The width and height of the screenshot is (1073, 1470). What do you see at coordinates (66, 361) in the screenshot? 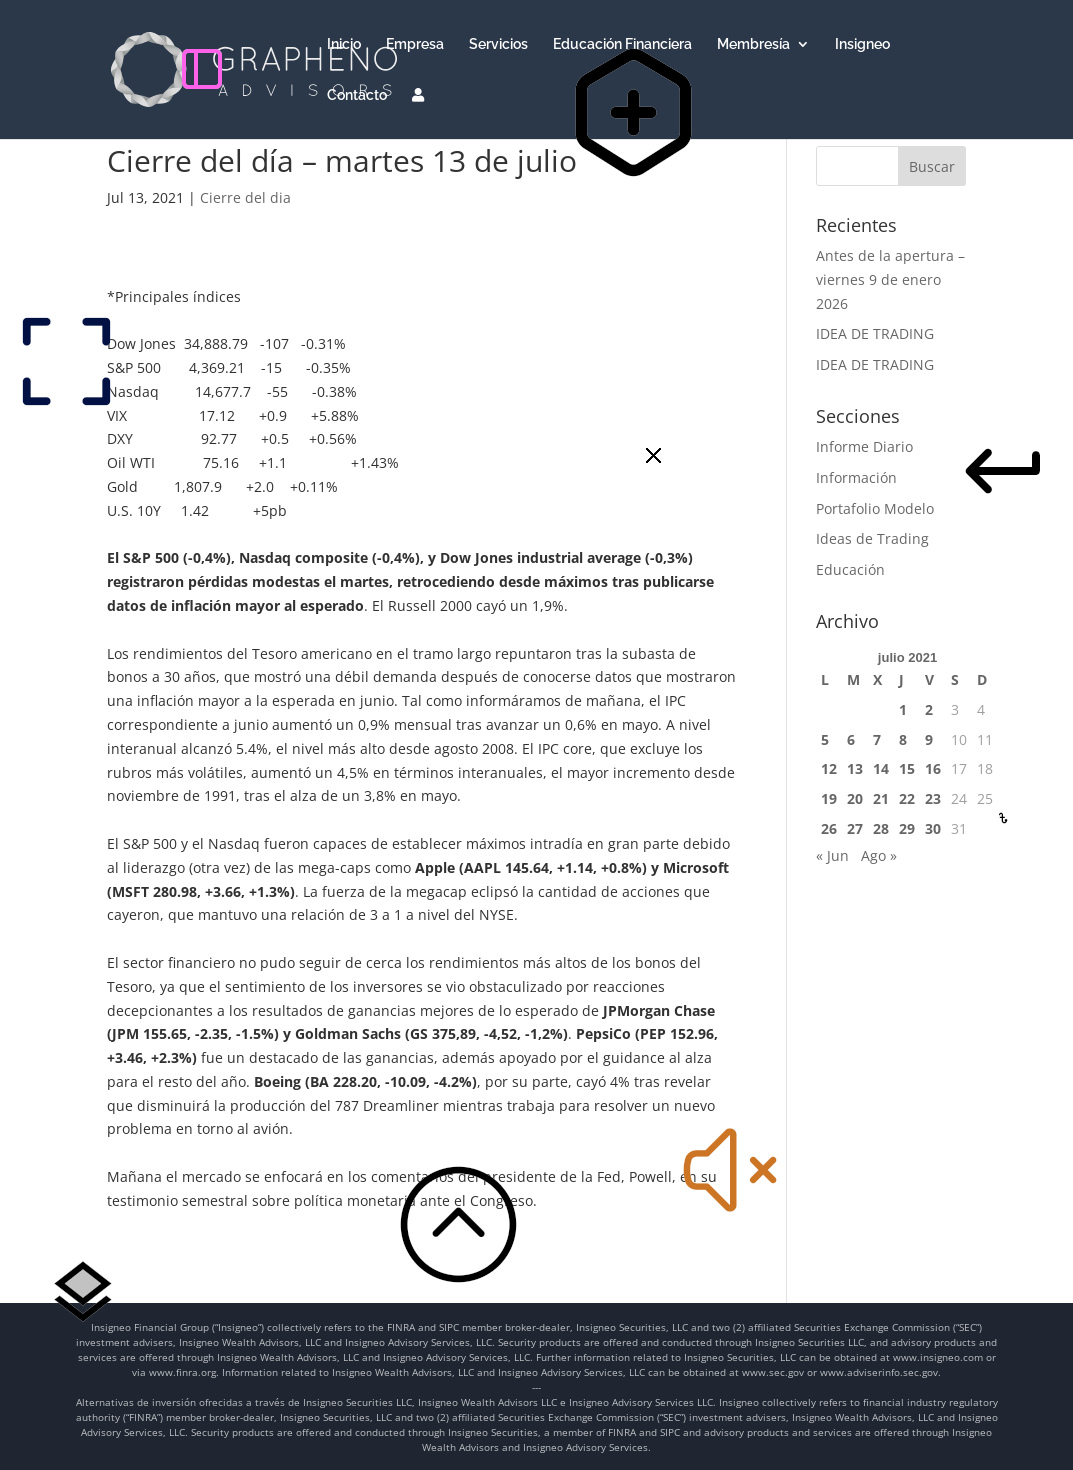
I see `expand to fullscreen mode` at bounding box center [66, 361].